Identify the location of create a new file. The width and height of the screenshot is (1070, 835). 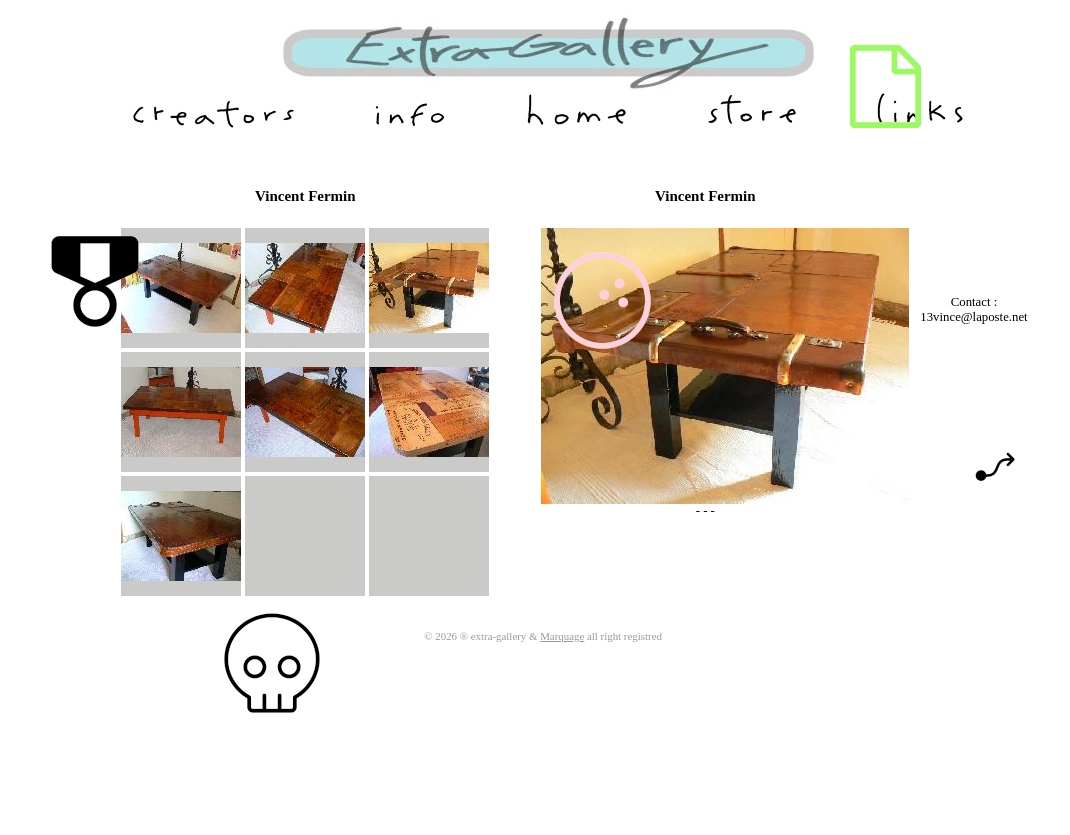
(885, 86).